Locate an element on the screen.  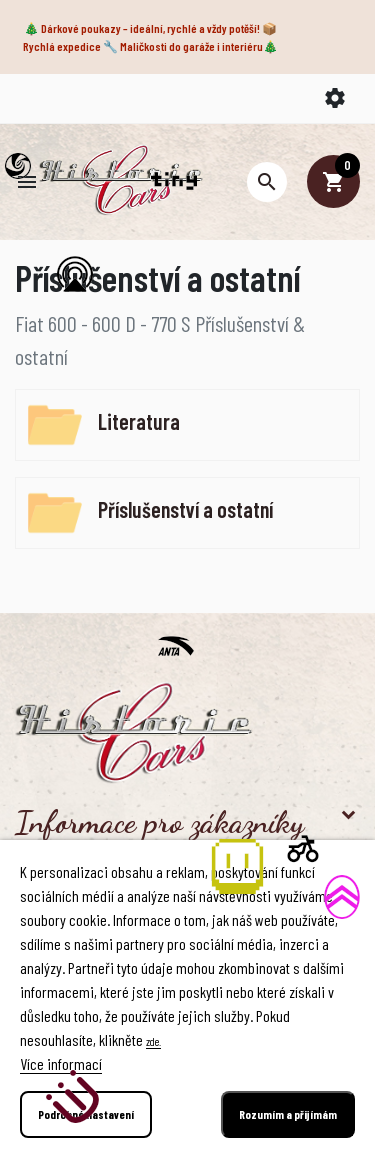
open deepin desktop environment settings is located at coordinates (18, 166).